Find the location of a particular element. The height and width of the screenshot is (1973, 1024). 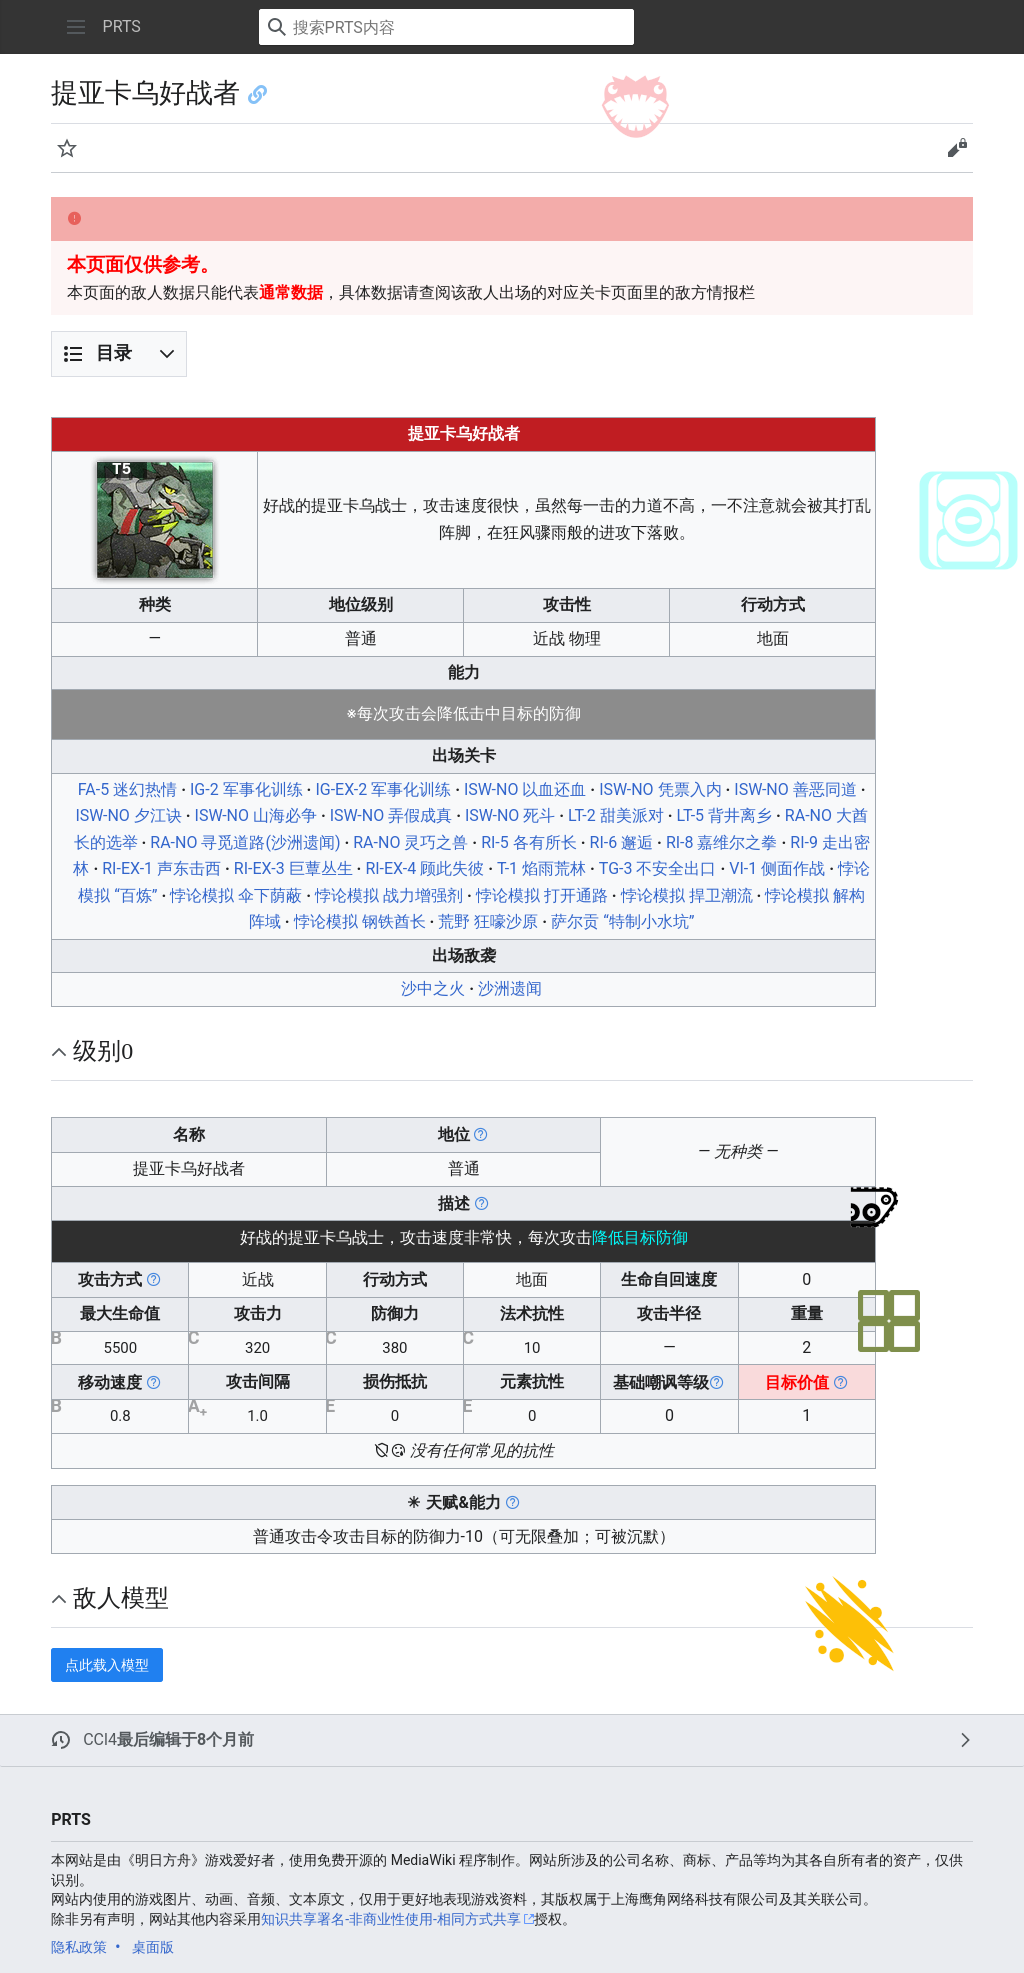

place a brick or building block is located at coordinates (889, 1321).